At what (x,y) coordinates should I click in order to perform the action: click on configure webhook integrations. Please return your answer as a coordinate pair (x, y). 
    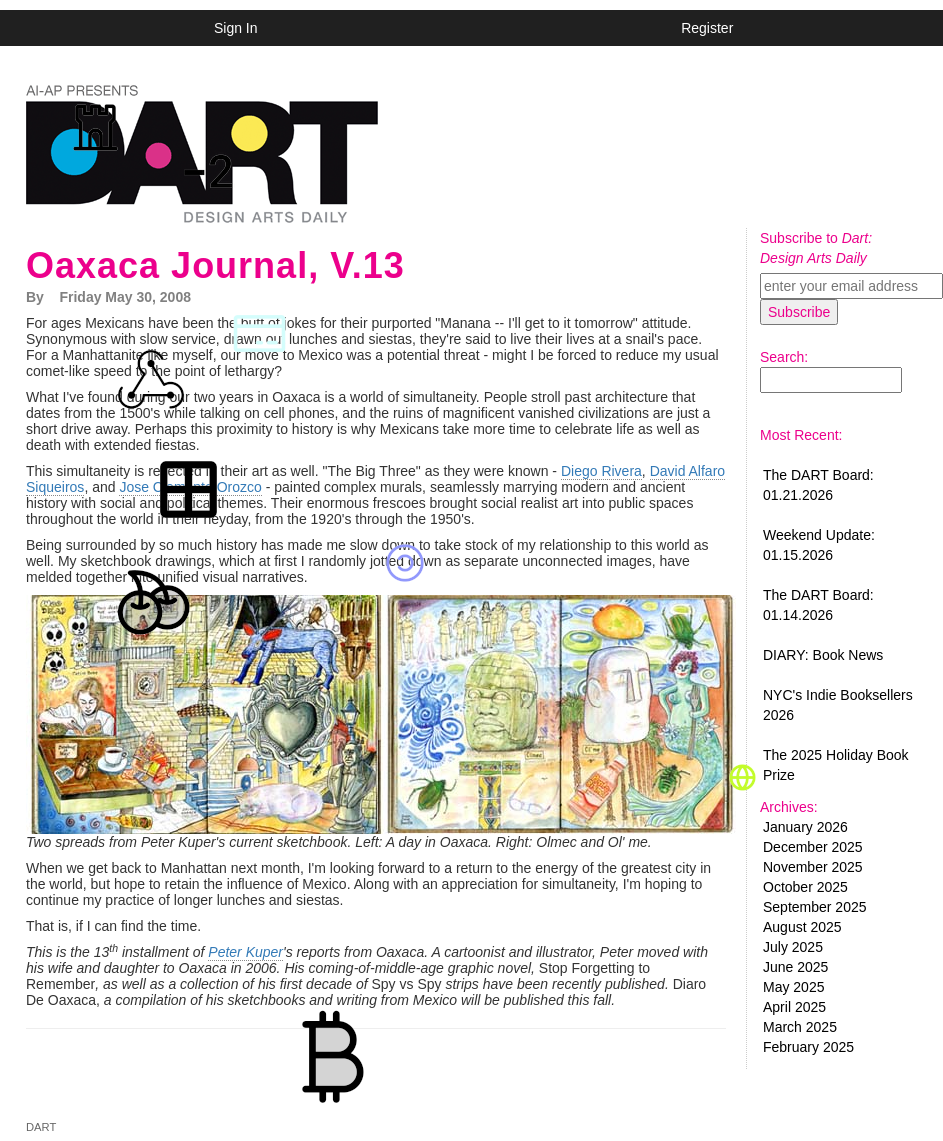
    Looking at the image, I should click on (151, 383).